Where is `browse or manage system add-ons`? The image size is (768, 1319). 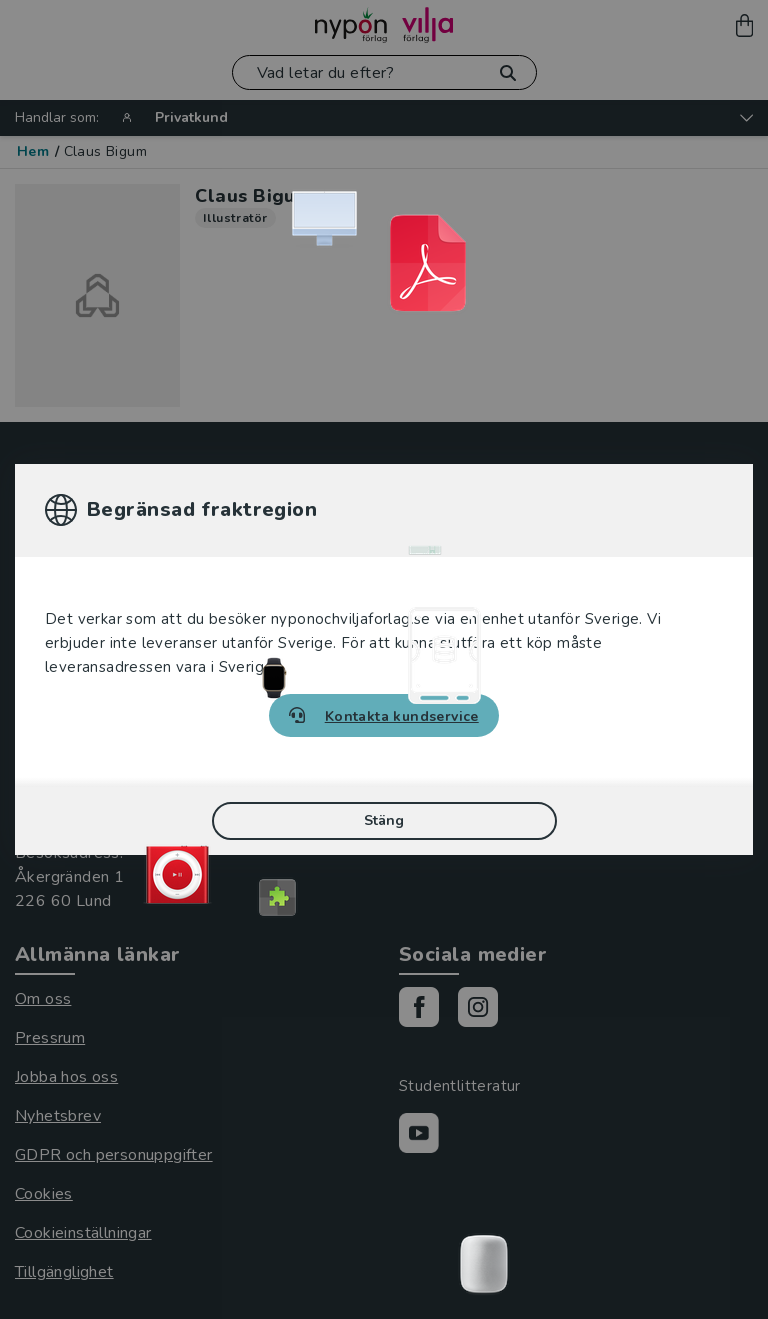
browse or manage system add-ons is located at coordinates (277, 897).